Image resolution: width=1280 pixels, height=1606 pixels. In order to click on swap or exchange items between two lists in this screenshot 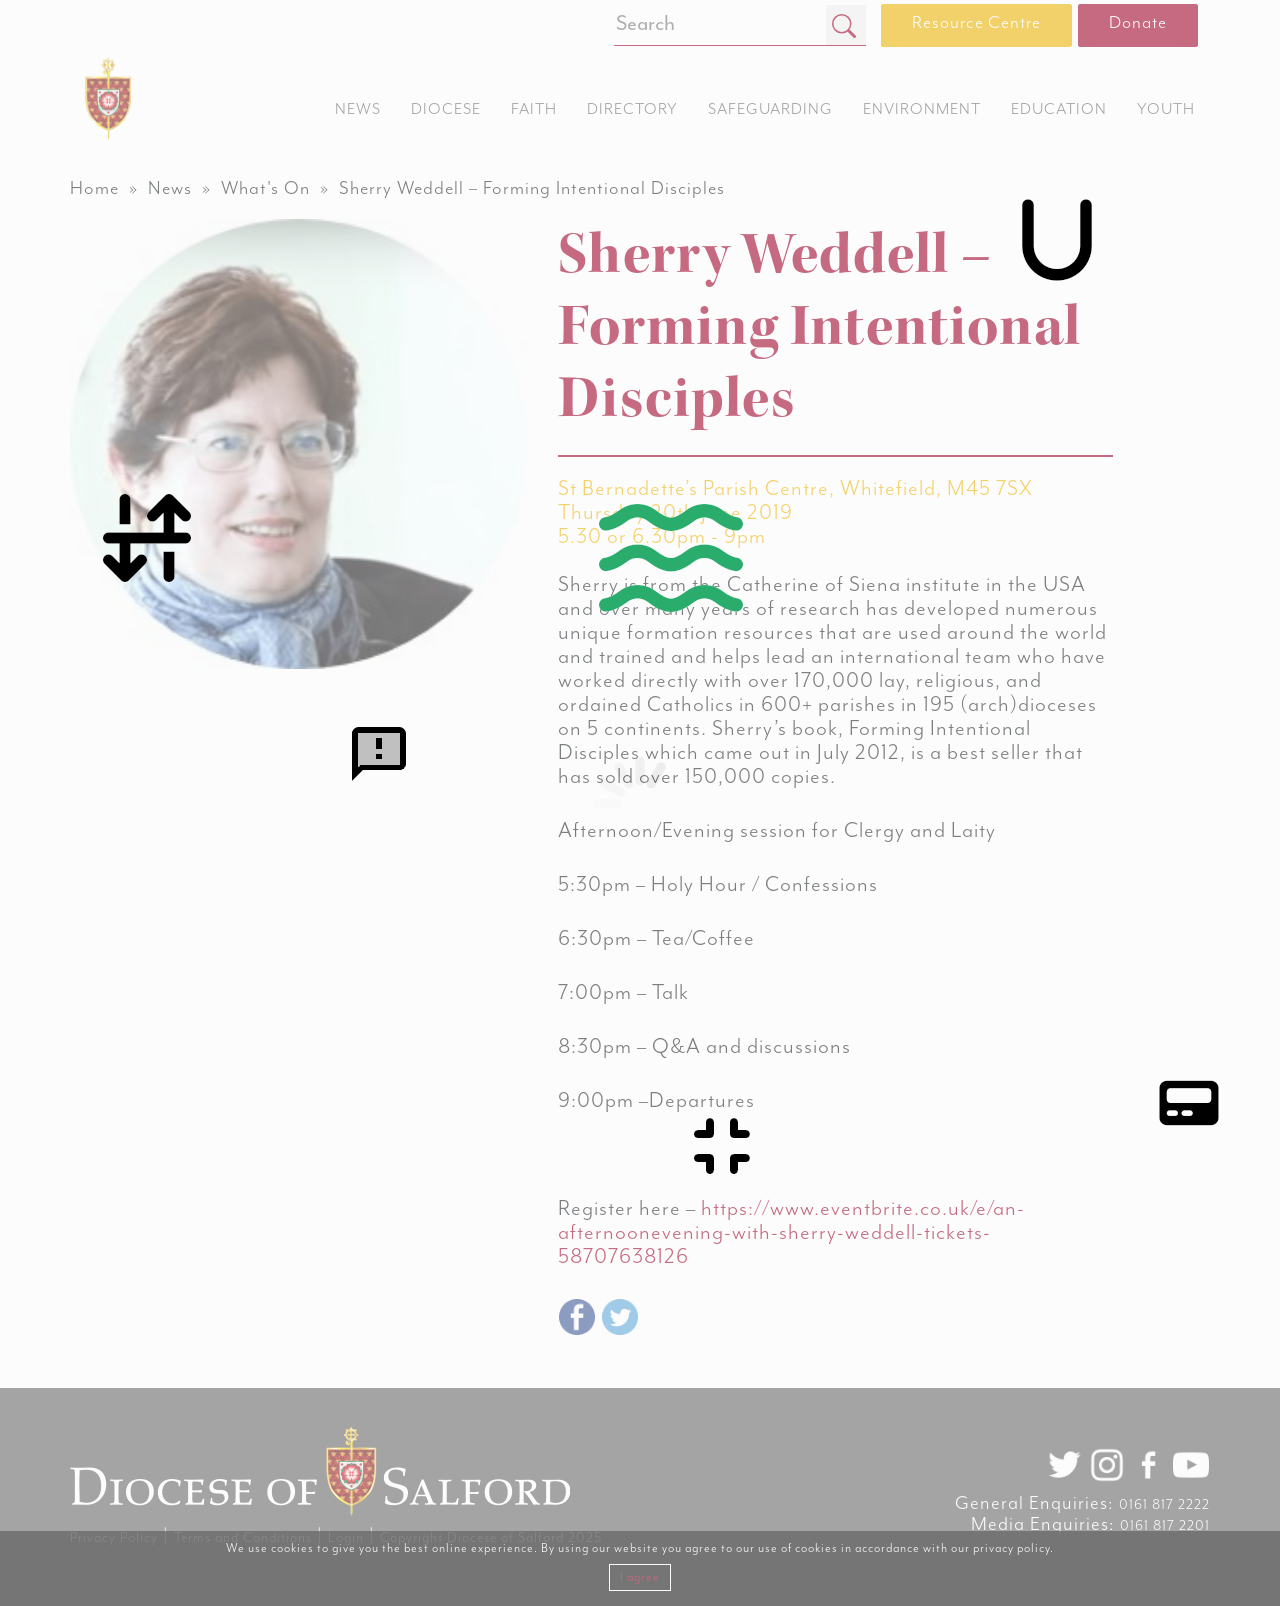, I will do `click(147, 538)`.